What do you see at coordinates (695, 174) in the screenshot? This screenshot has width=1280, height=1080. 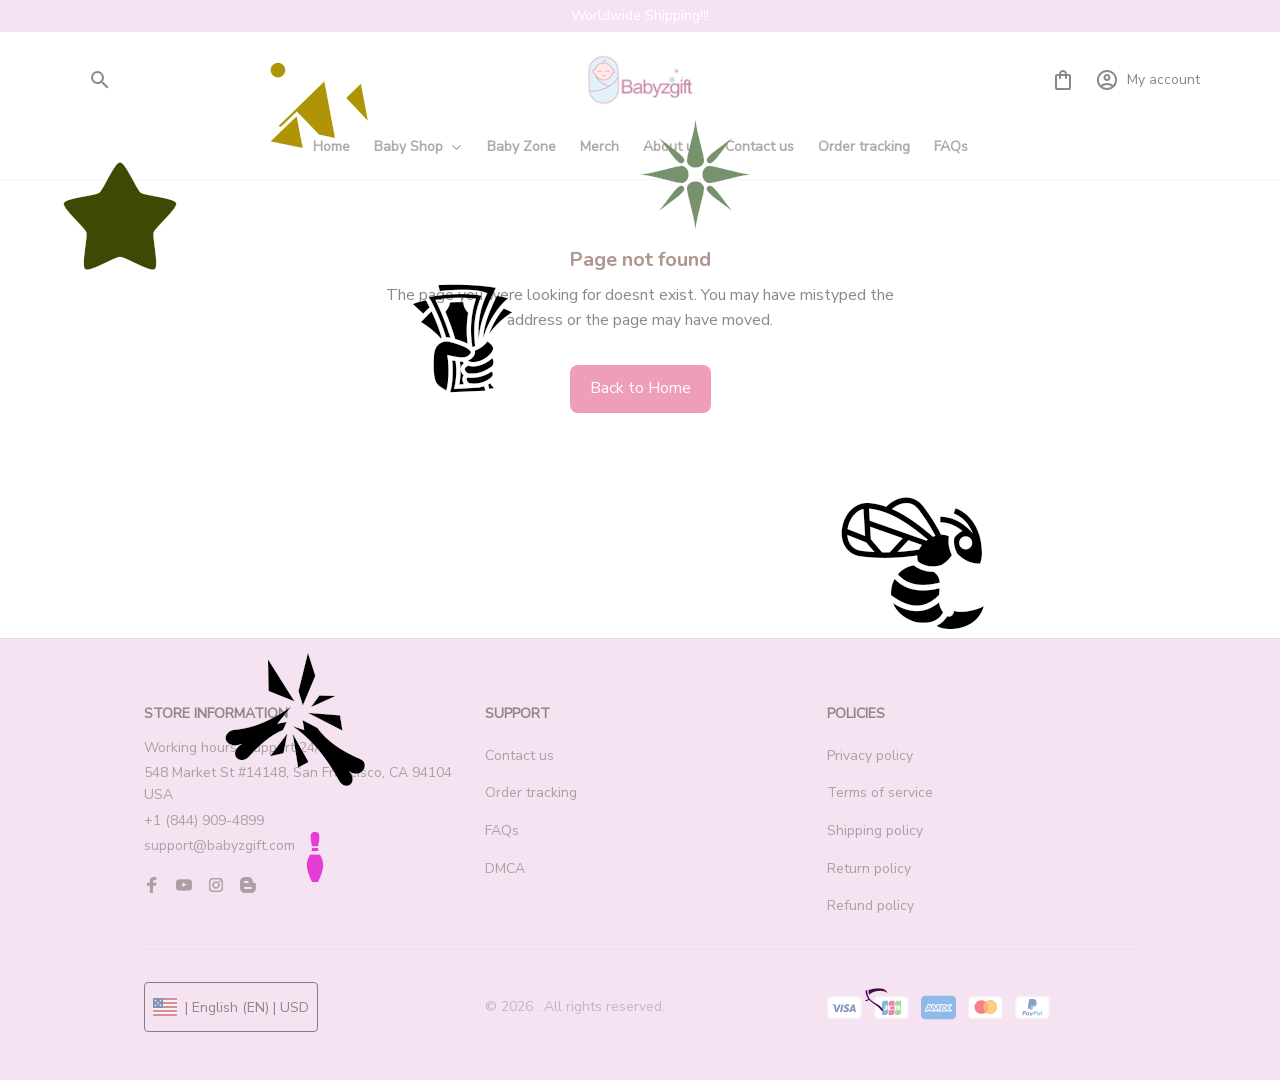 I see `indicates a hazard or danger zone in gameplay` at bounding box center [695, 174].